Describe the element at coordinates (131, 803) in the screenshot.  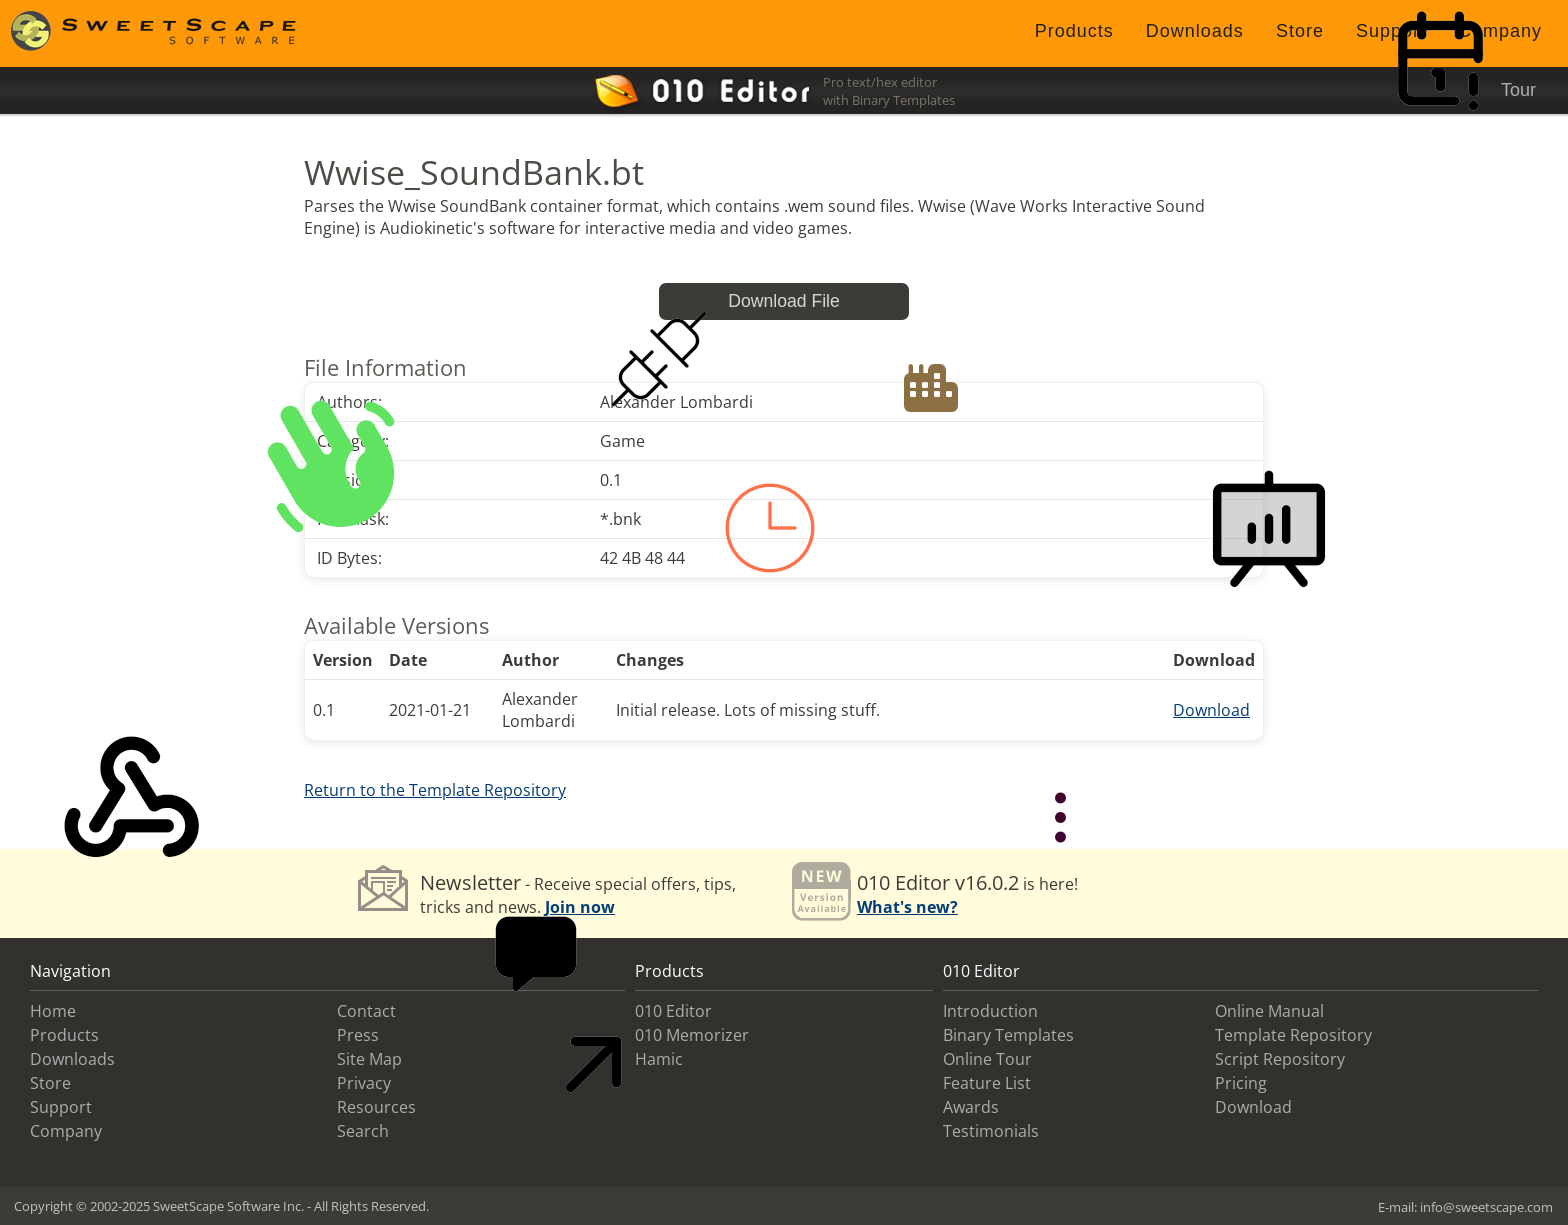
I see `configure webhook integrations` at that location.